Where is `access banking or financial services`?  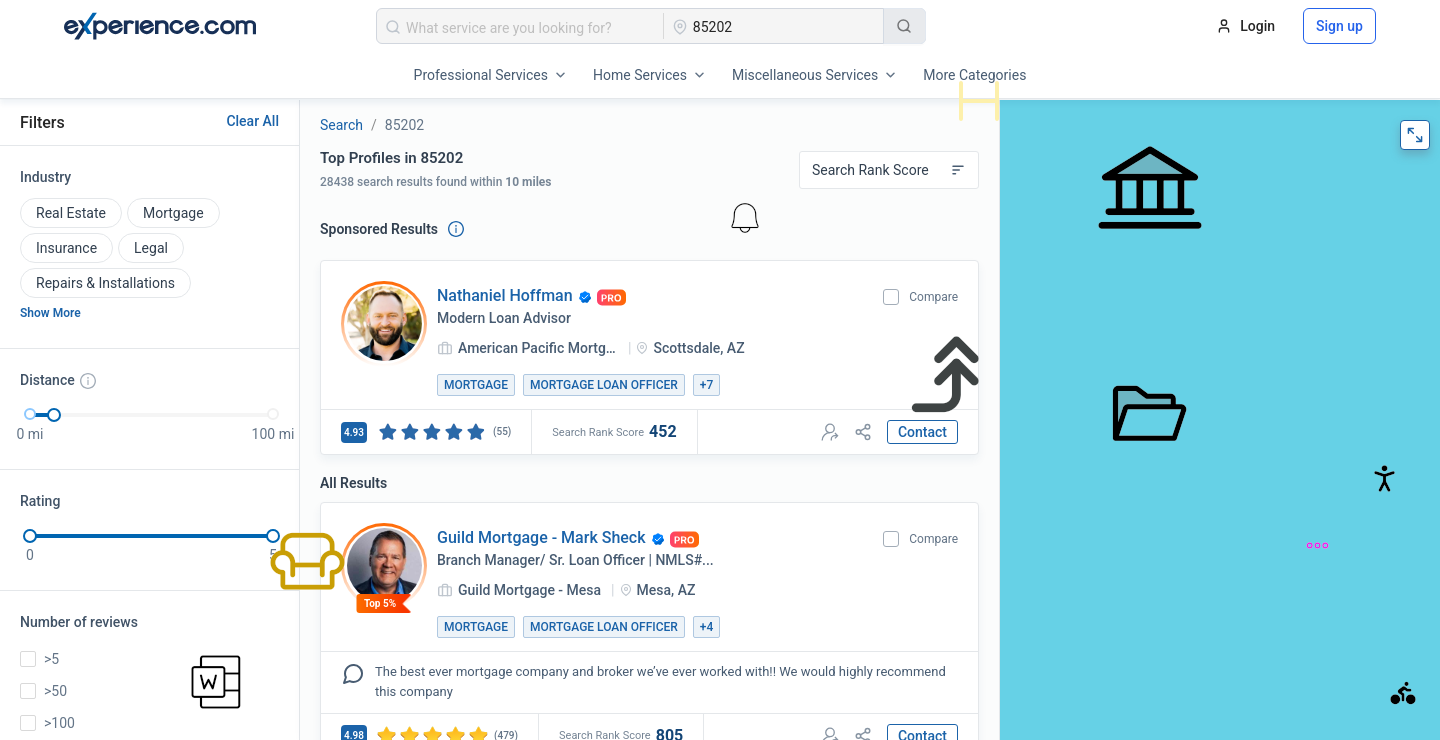
access banking or financial services is located at coordinates (1150, 191).